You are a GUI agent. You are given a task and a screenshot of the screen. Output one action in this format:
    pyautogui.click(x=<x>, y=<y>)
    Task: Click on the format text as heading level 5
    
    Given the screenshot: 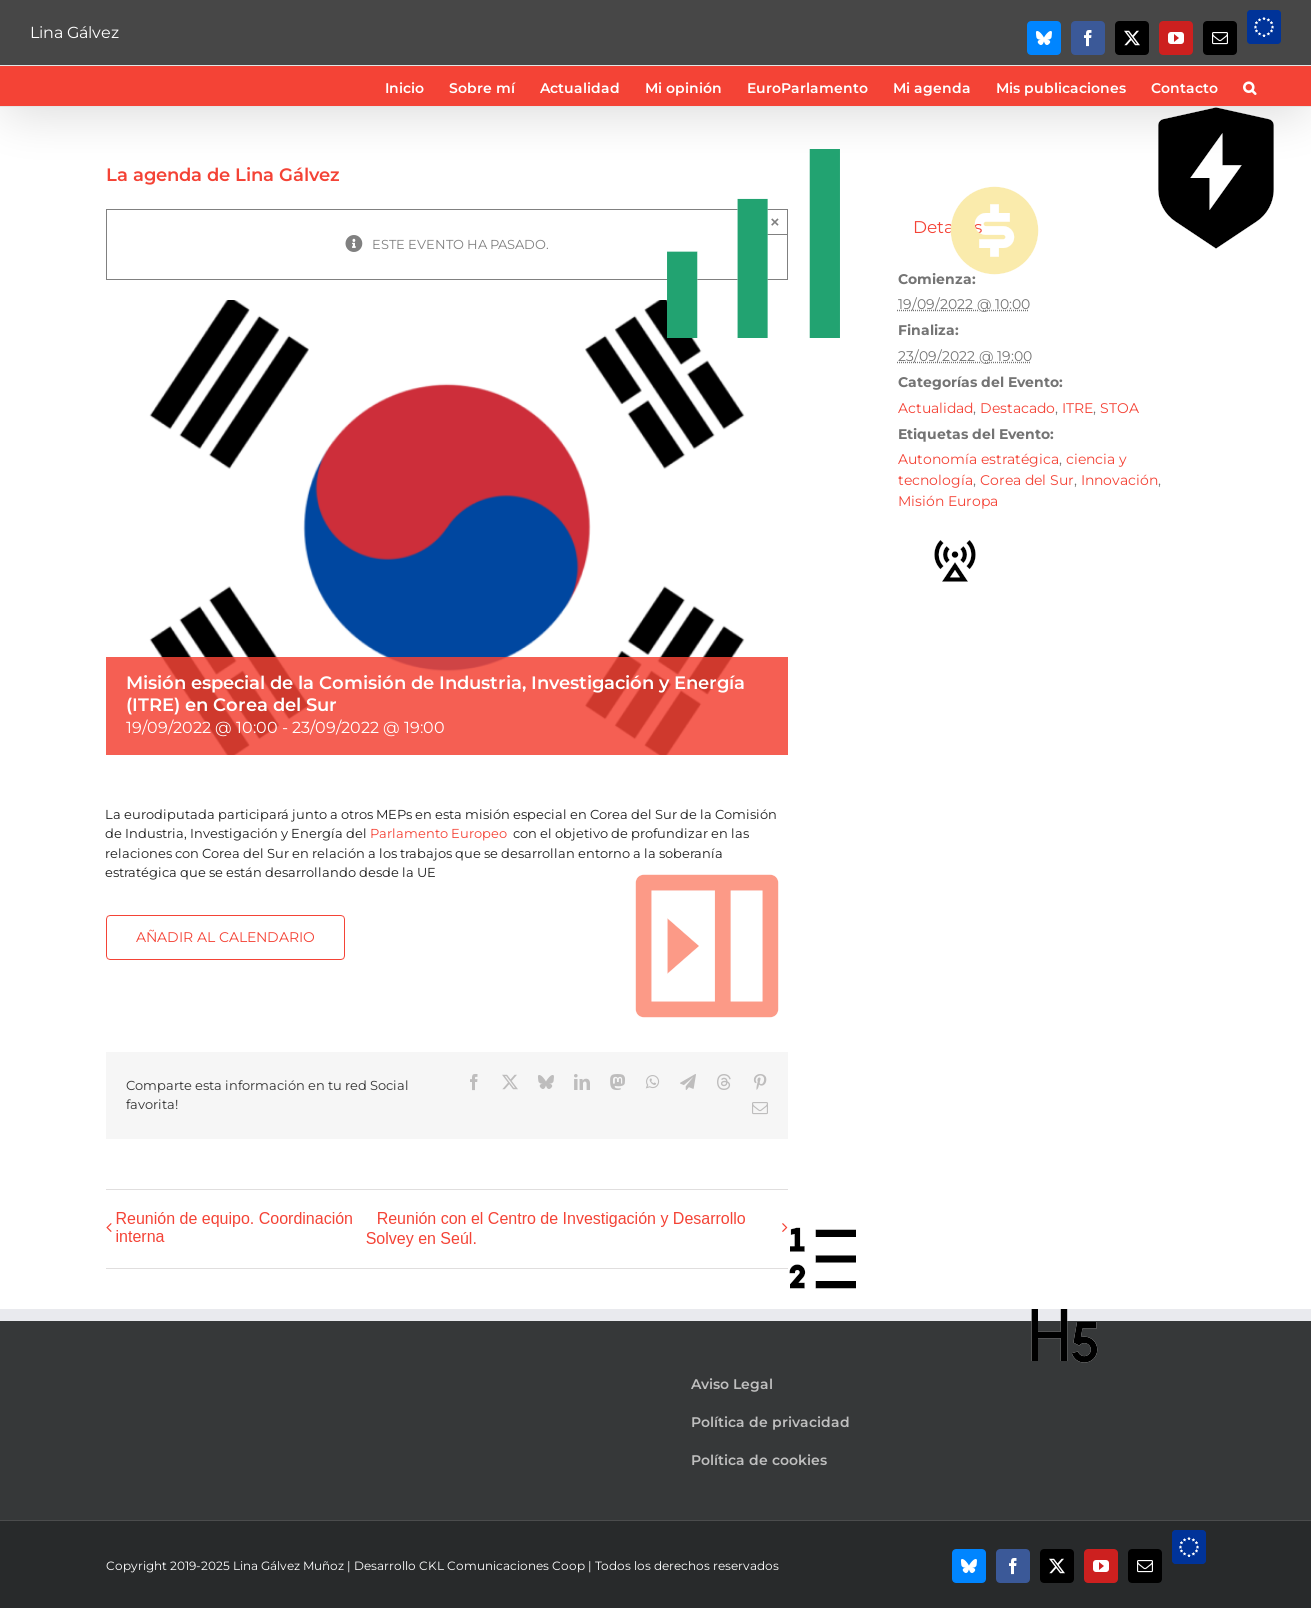 What is the action you would take?
    pyautogui.click(x=1064, y=1335)
    